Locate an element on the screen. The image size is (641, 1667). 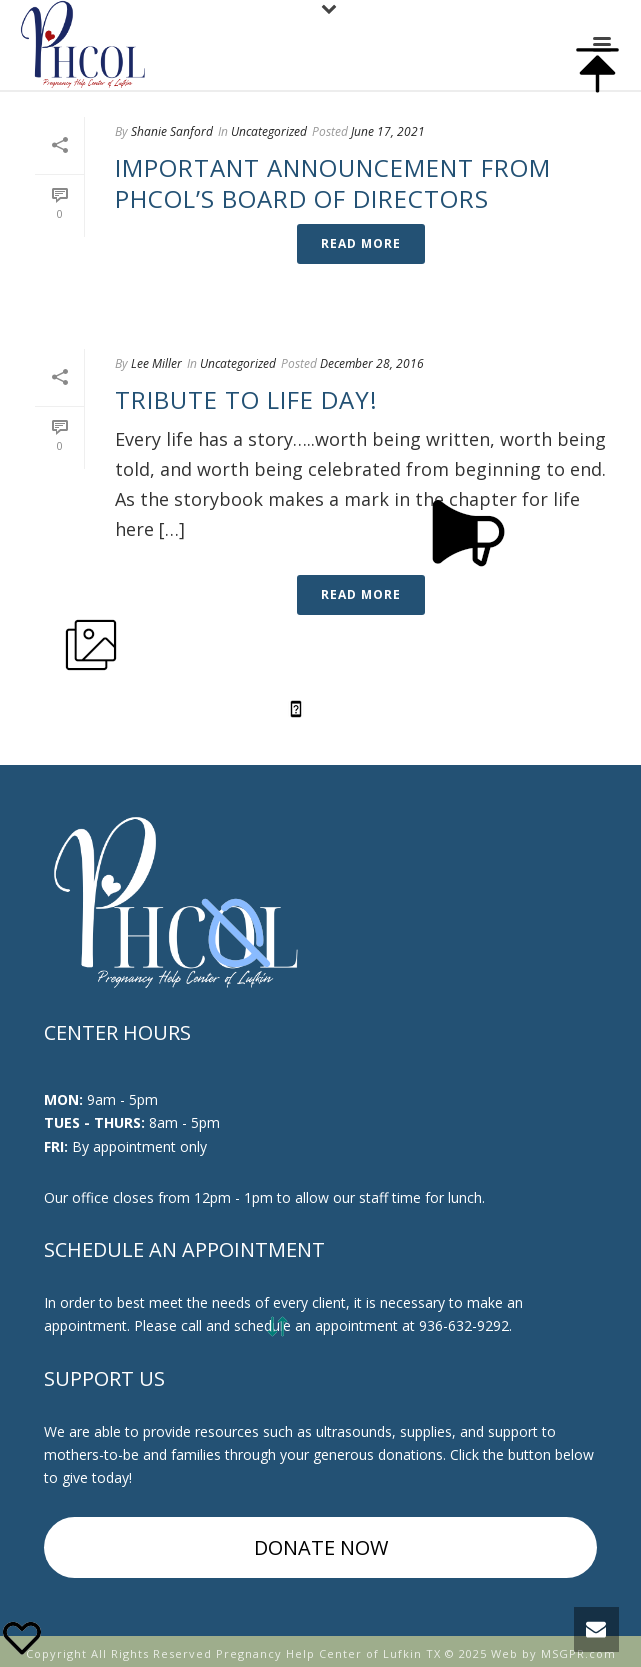
view photo gallery is located at coordinates (91, 645).